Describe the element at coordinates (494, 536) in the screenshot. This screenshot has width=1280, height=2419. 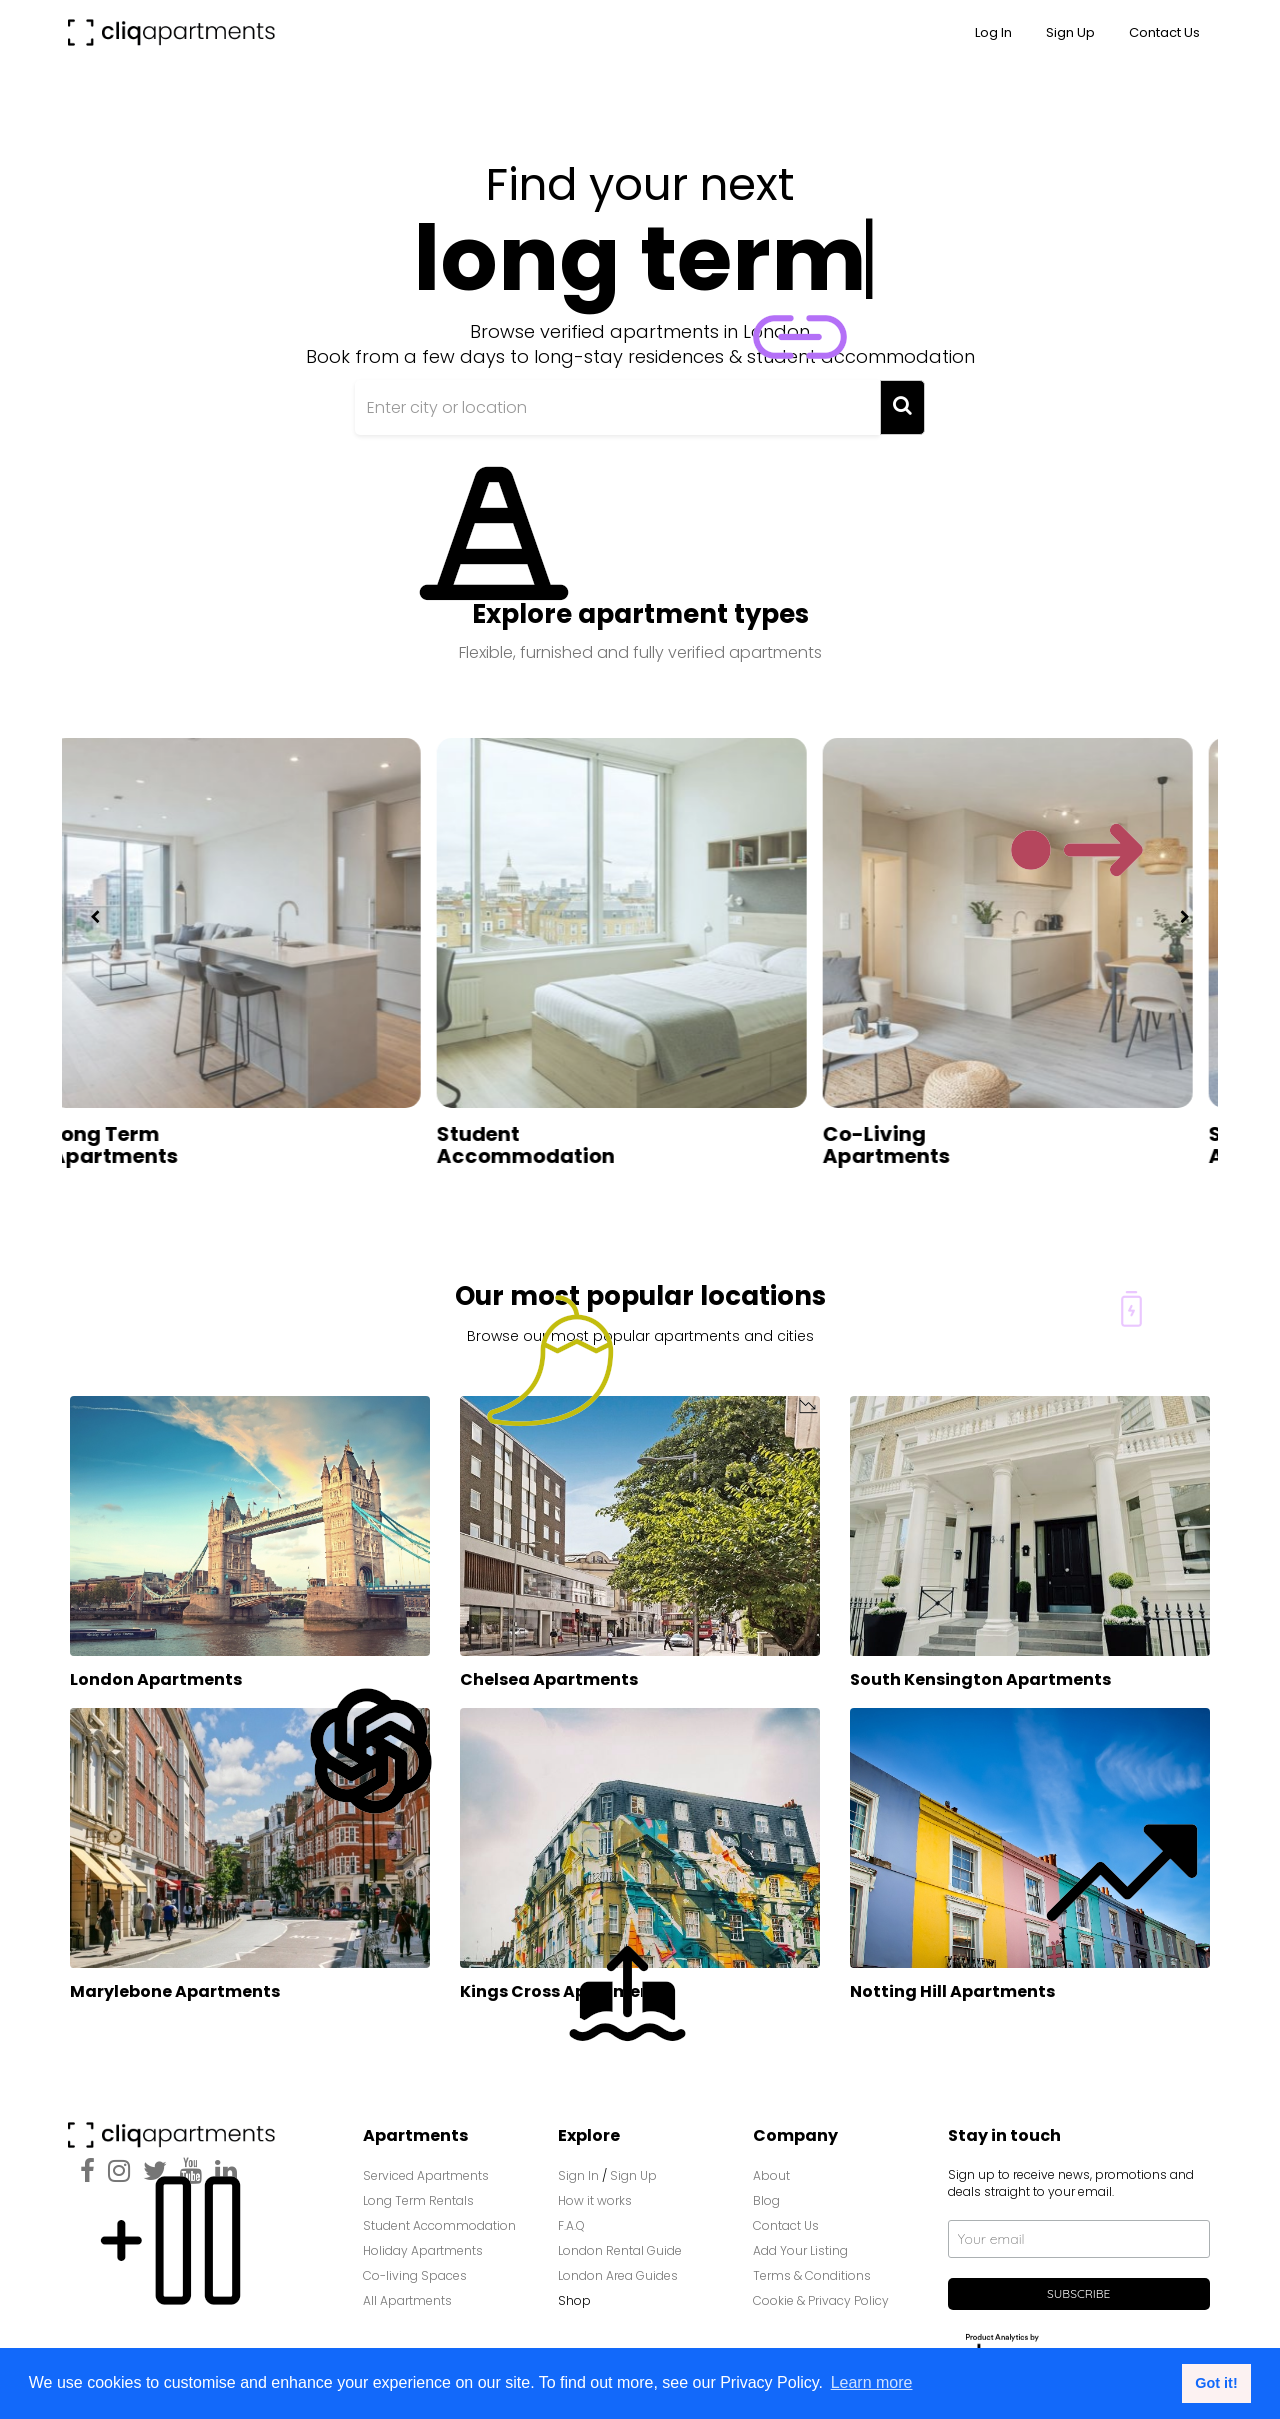
I see `indicates construction or maintenance in progress` at that location.